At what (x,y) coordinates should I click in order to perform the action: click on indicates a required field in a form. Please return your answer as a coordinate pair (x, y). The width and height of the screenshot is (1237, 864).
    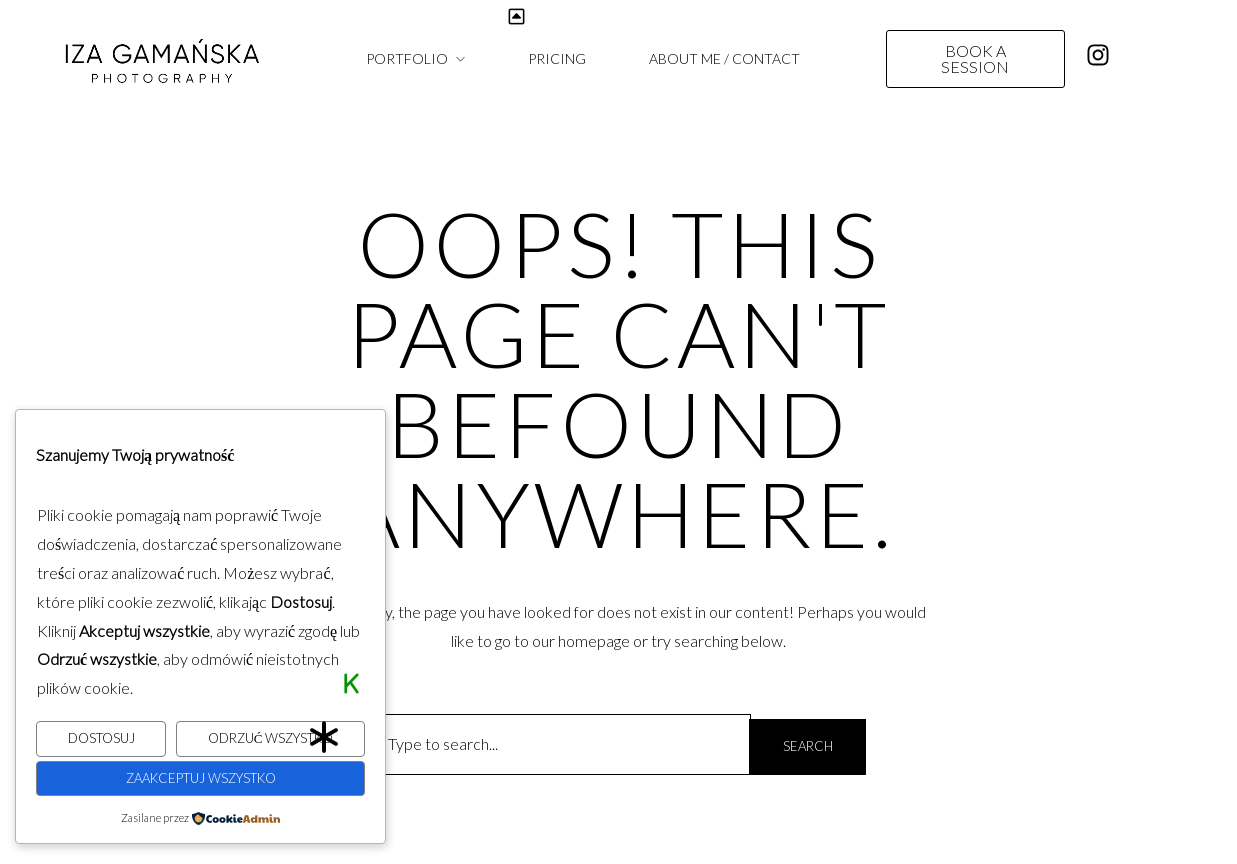
    Looking at the image, I should click on (324, 737).